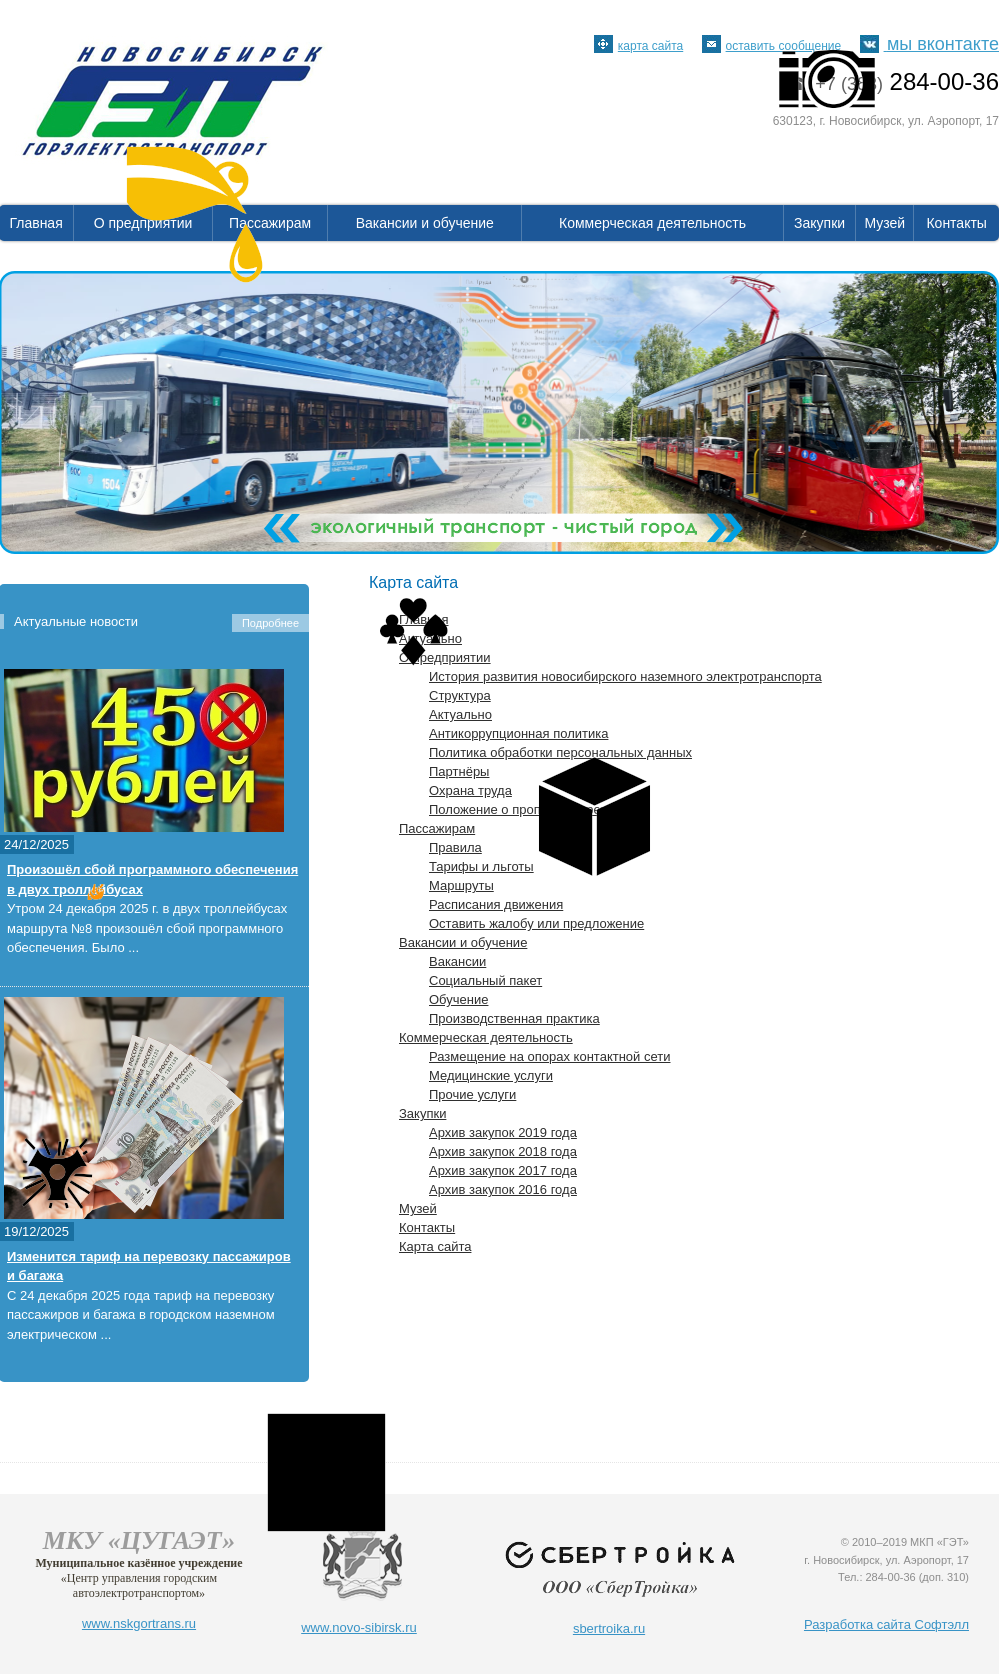 The height and width of the screenshot is (1674, 999). Describe the element at coordinates (57, 1173) in the screenshot. I see `view rare or legendary item details` at that location.